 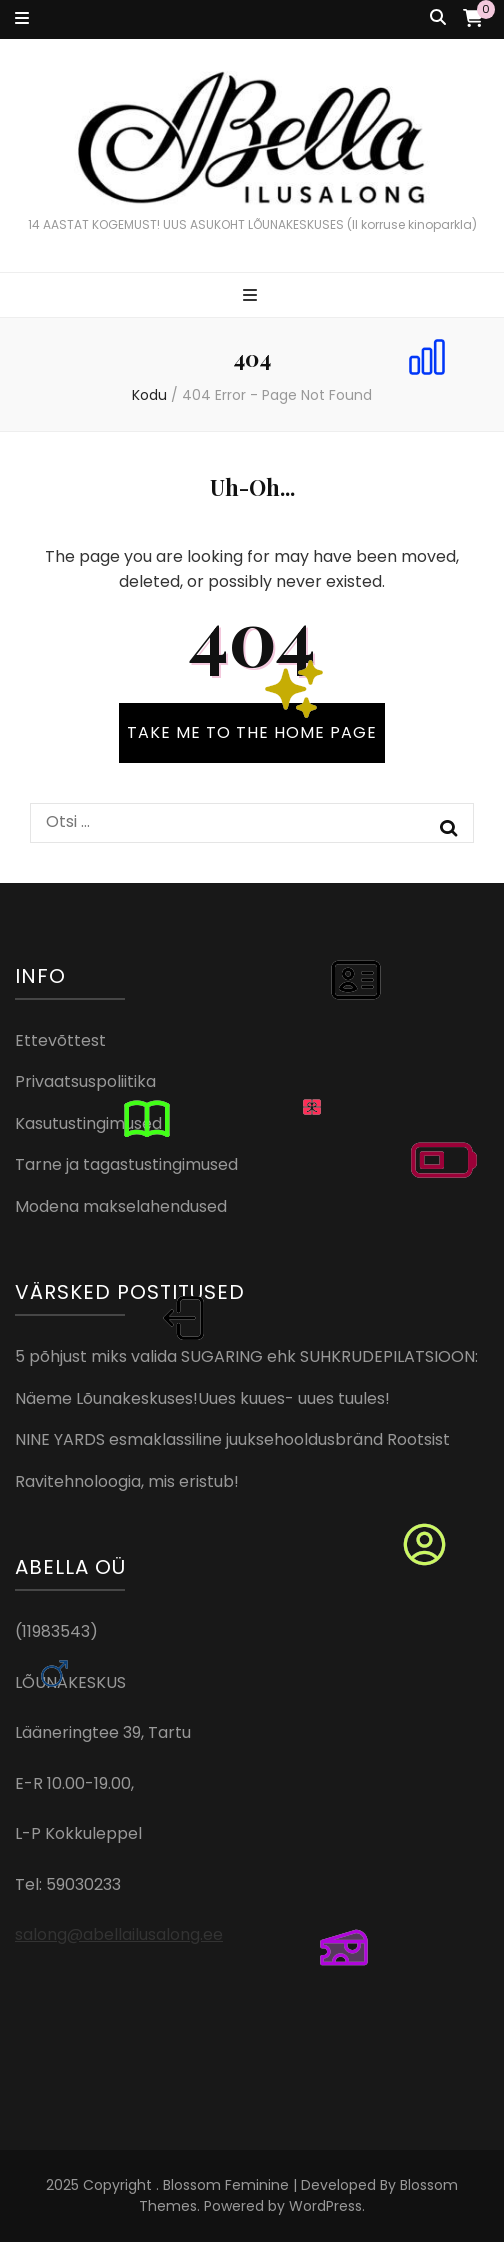 I want to click on log out of your account, so click(x=187, y=1318).